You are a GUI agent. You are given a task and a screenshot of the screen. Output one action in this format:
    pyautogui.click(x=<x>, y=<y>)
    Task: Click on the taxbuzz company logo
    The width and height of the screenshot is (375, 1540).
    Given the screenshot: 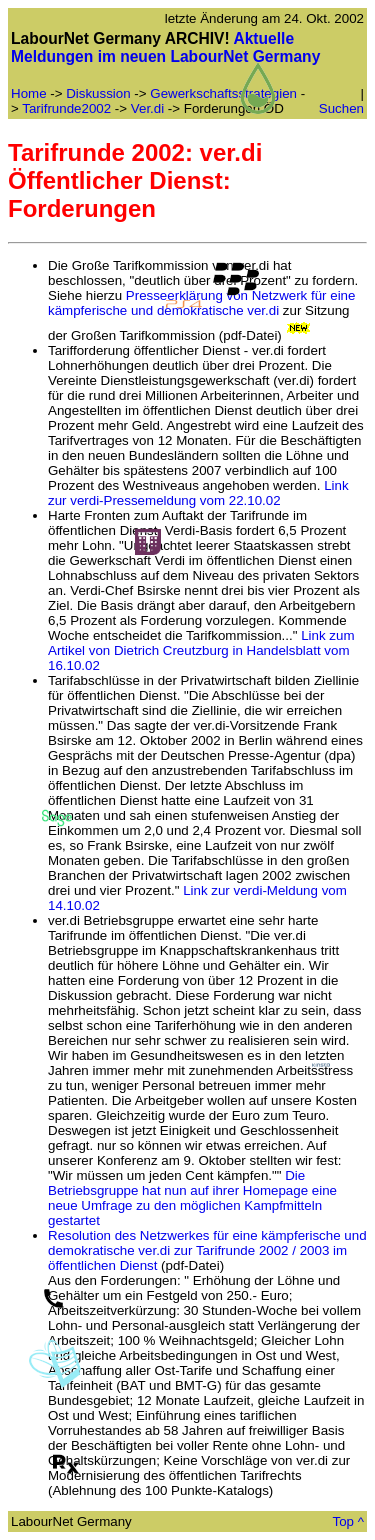 What is the action you would take?
    pyautogui.click(x=55, y=1364)
    